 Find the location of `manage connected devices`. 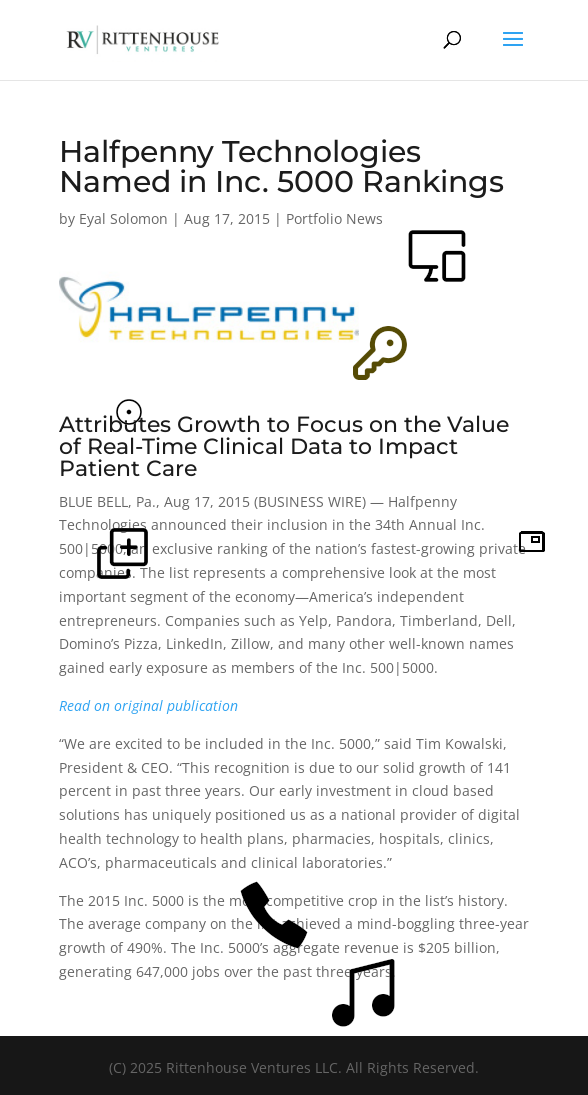

manage connected devices is located at coordinates (437, 256).